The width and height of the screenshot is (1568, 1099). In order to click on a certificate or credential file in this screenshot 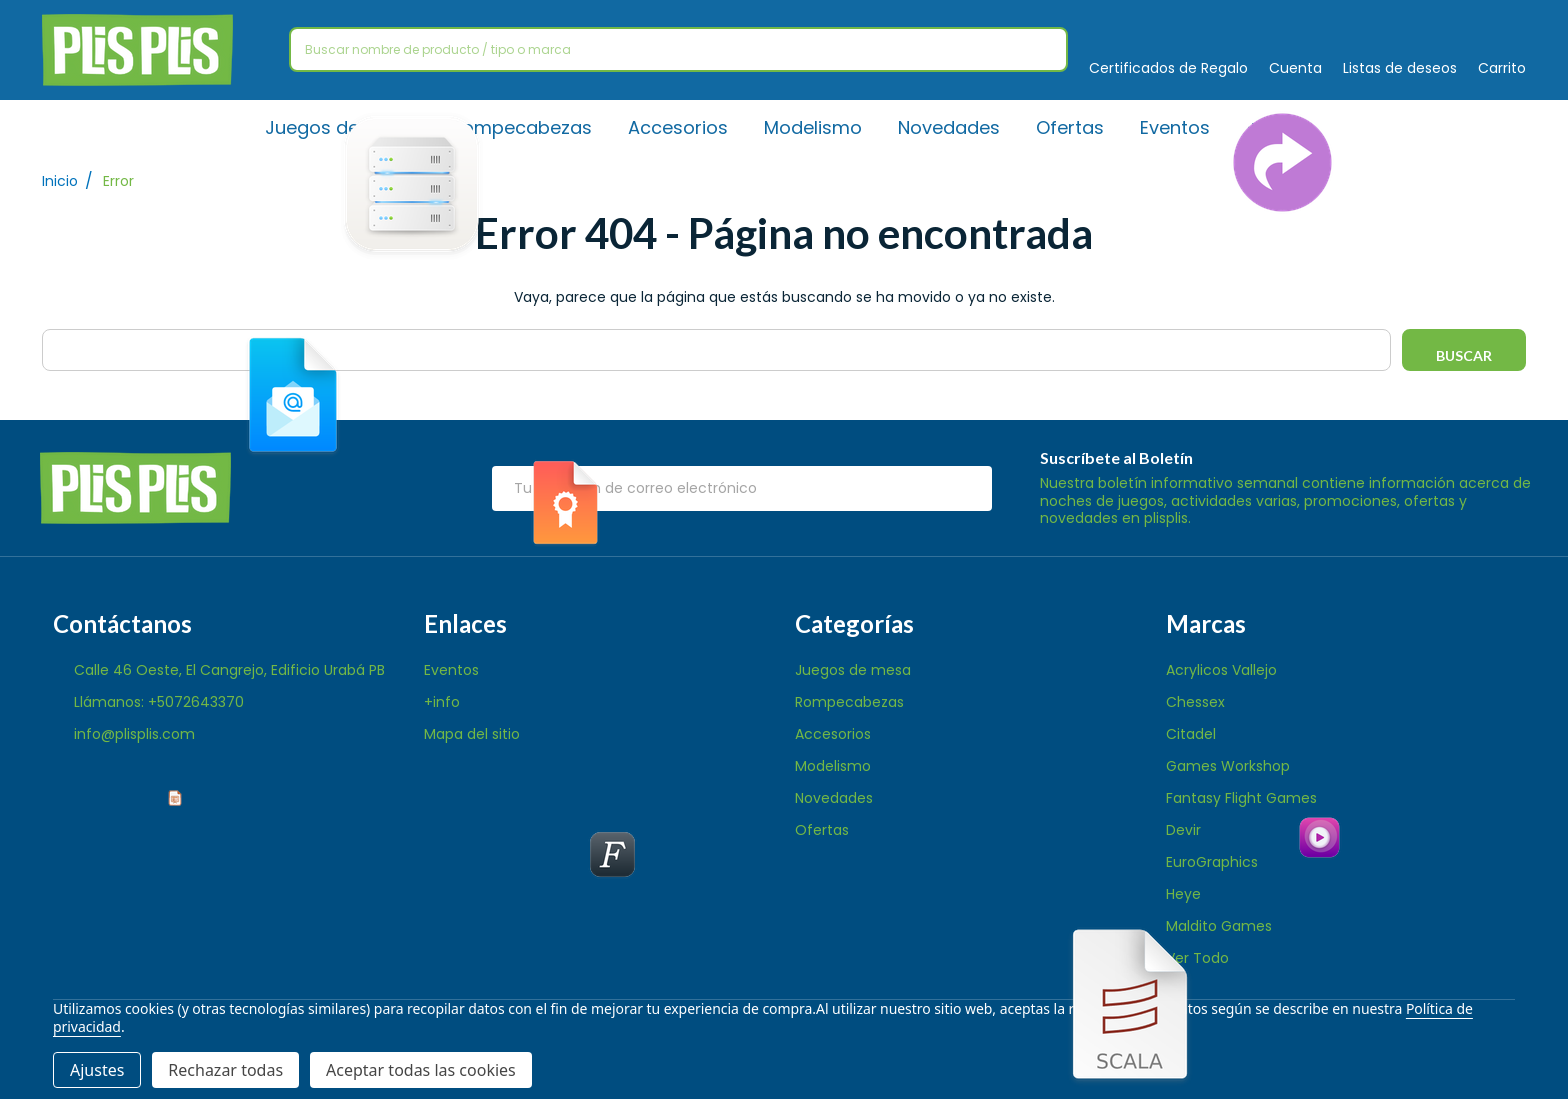, I will do `click(565, 502)`.